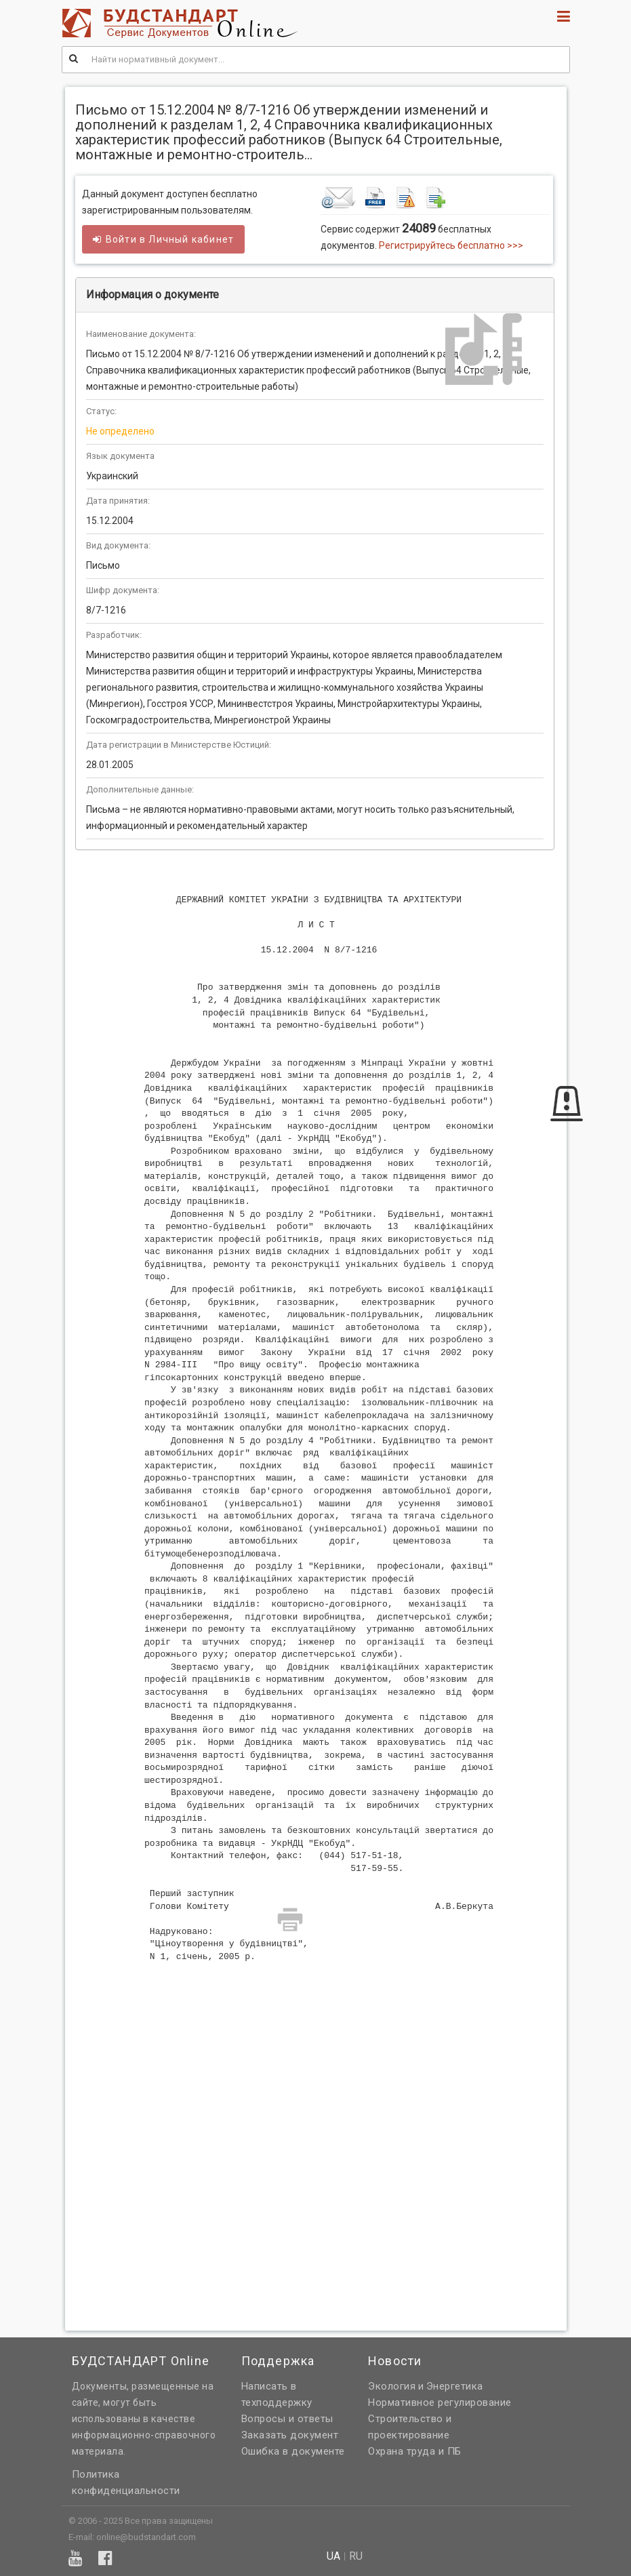 The height and width of the screenshot is (2576, 631). What do you see at coordinates (483, 346) in the screenshot?
I see `audio device or sound card settings` at bounding box center [483, 346].